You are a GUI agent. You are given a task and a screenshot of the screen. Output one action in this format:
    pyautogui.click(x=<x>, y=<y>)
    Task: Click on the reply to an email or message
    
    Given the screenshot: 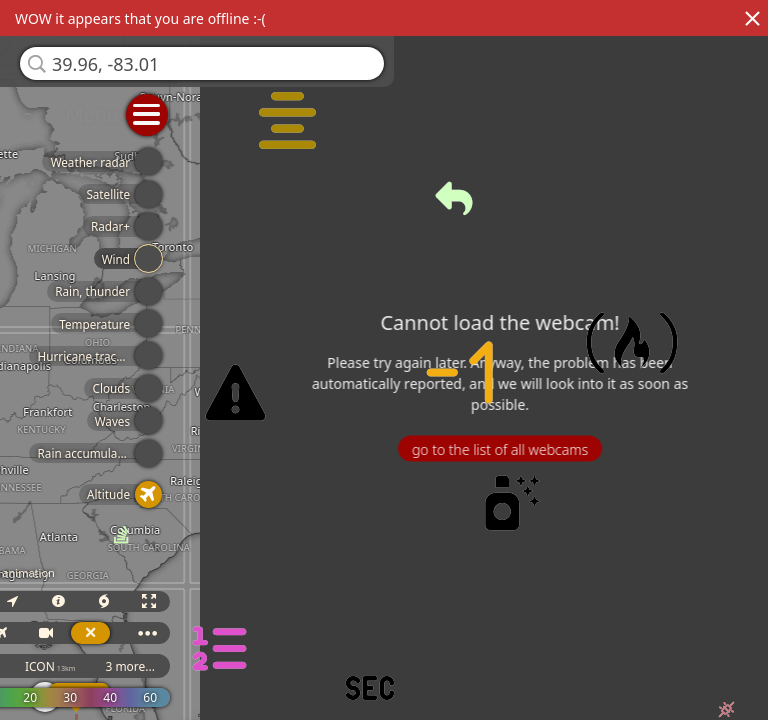 What is the action you would take?
    pyautogui.click(x=454, y=199)
    